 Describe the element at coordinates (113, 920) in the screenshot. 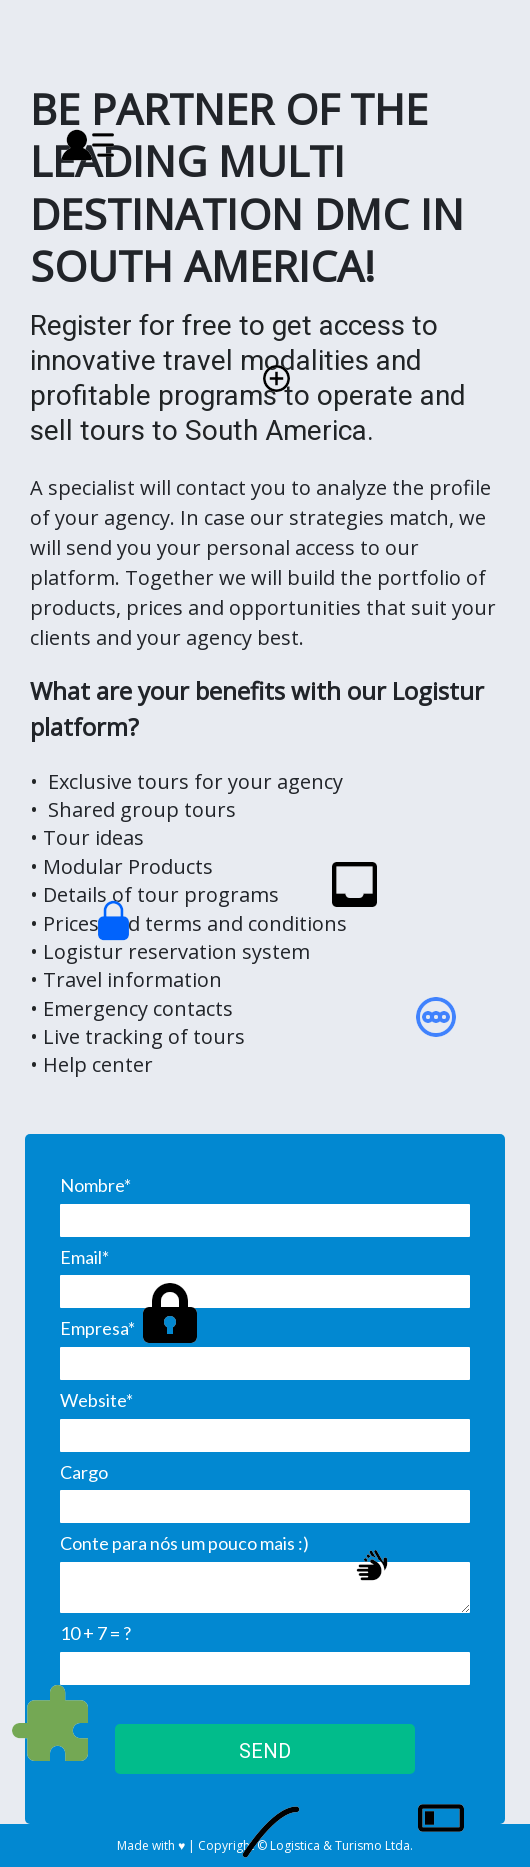

I see `indicates a locked or secured item` at that location.